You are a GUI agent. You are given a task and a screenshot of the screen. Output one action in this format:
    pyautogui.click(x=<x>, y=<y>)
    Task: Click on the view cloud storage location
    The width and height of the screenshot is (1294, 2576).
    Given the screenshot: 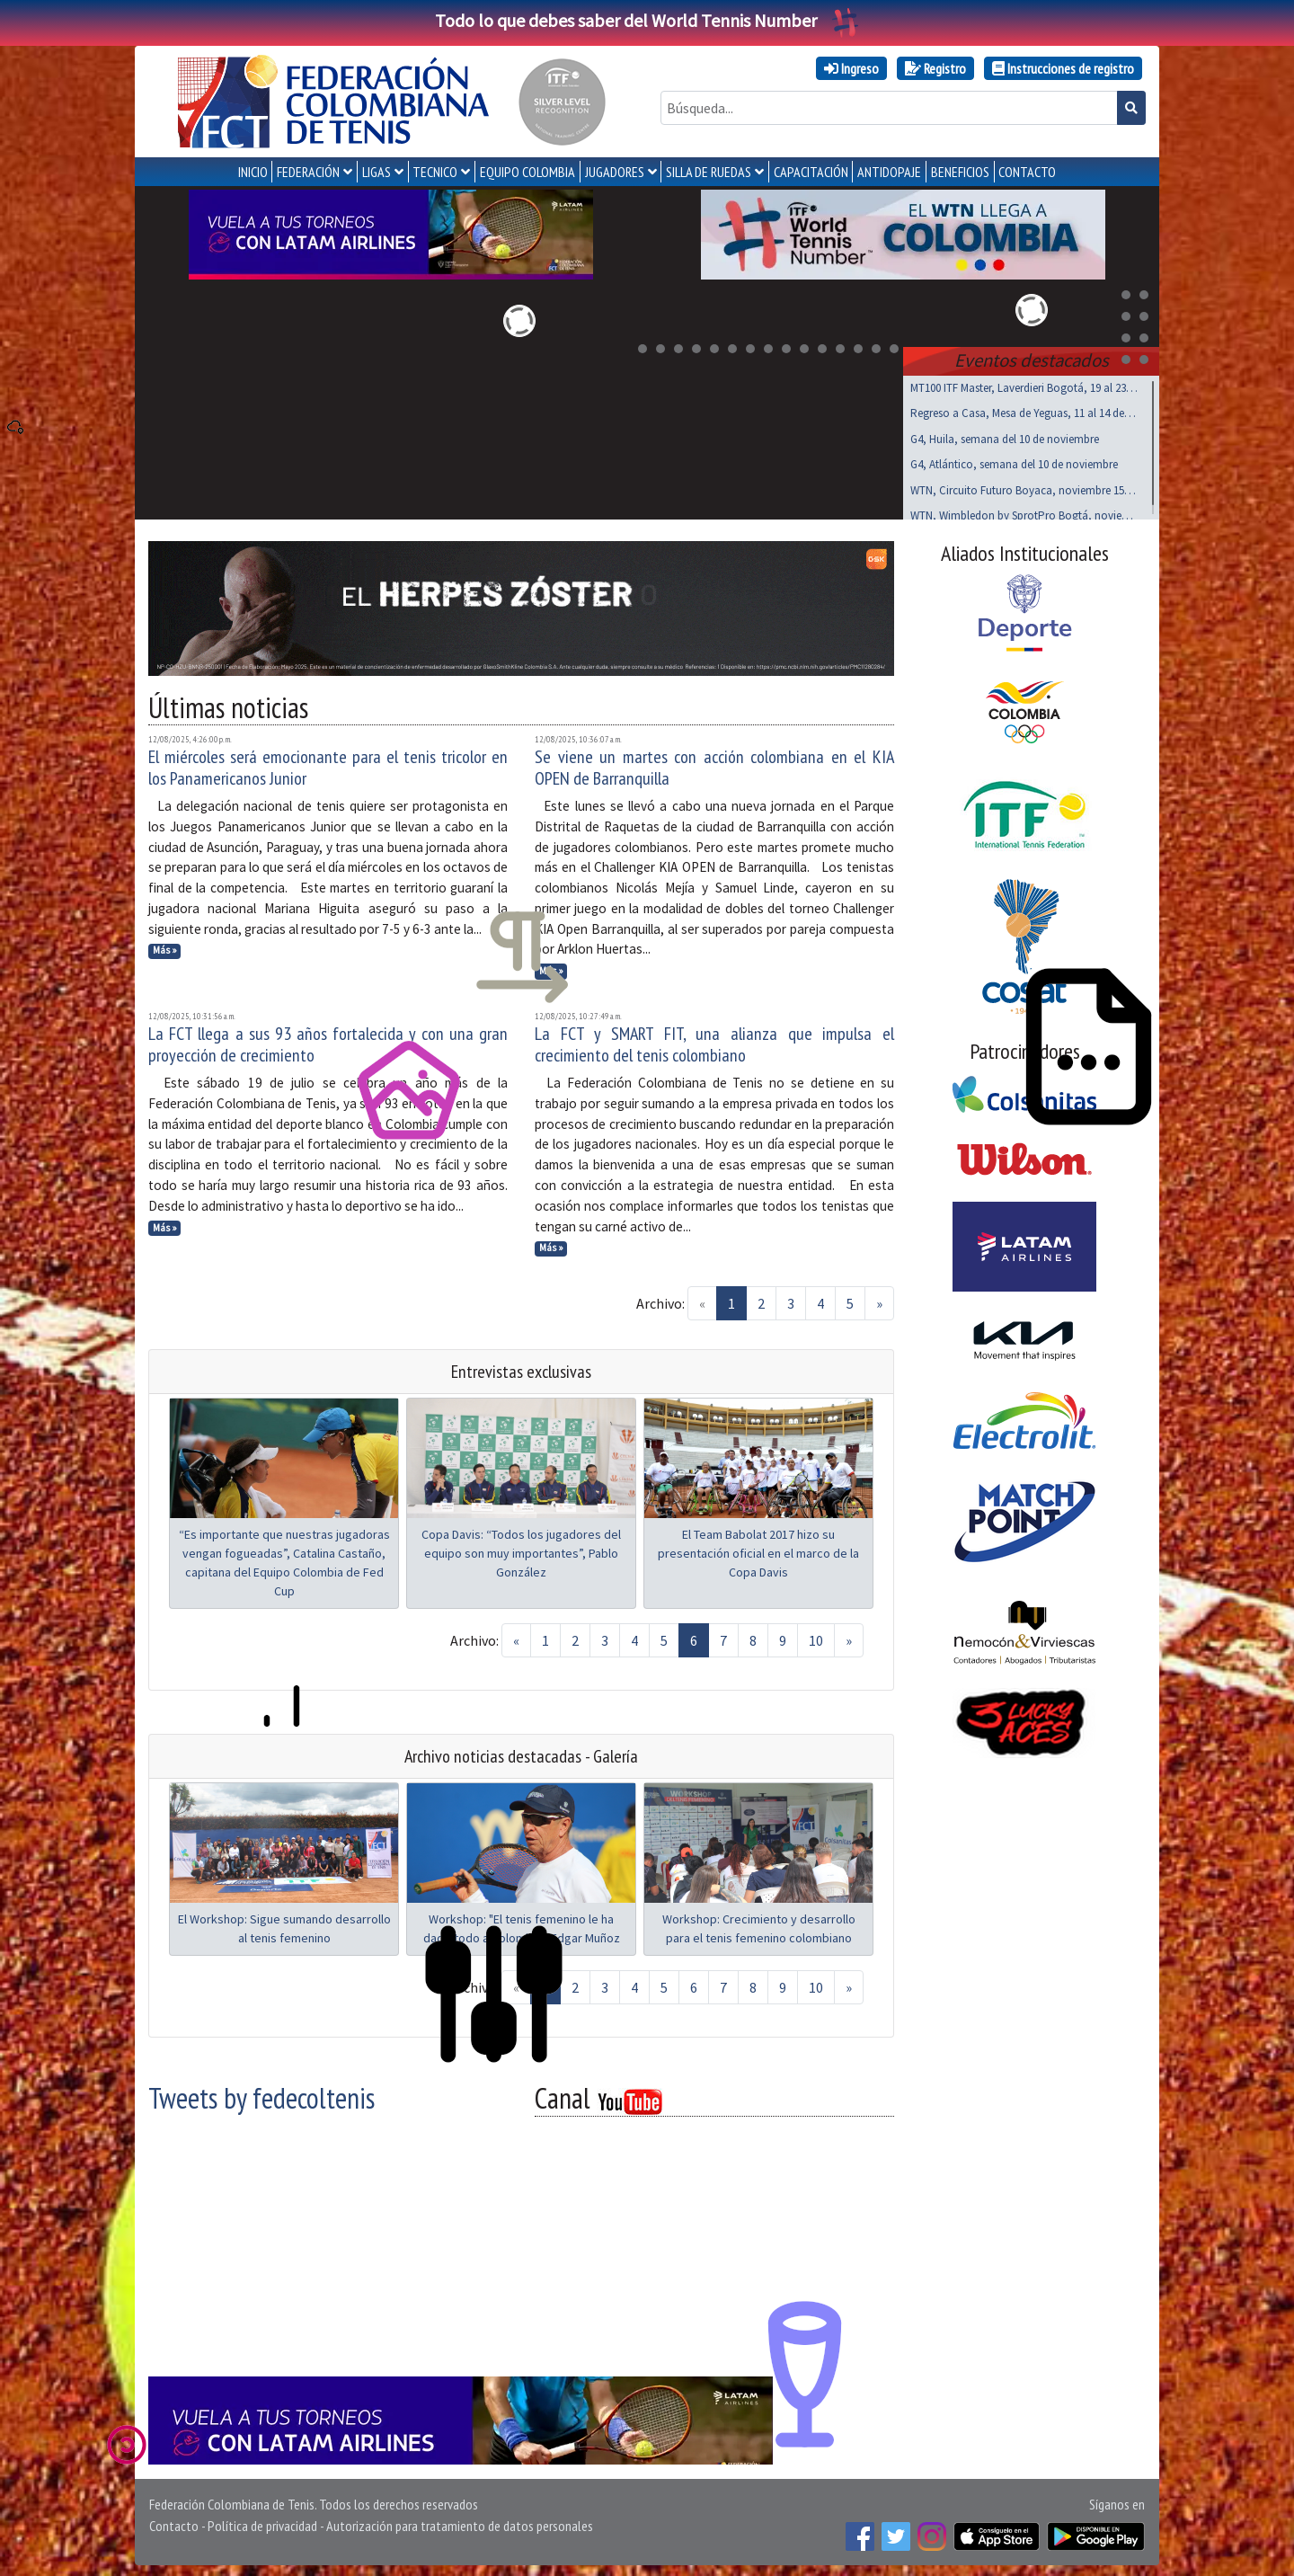 What is the action you would take?
    pyautogui.click(x=15, y=426)
    